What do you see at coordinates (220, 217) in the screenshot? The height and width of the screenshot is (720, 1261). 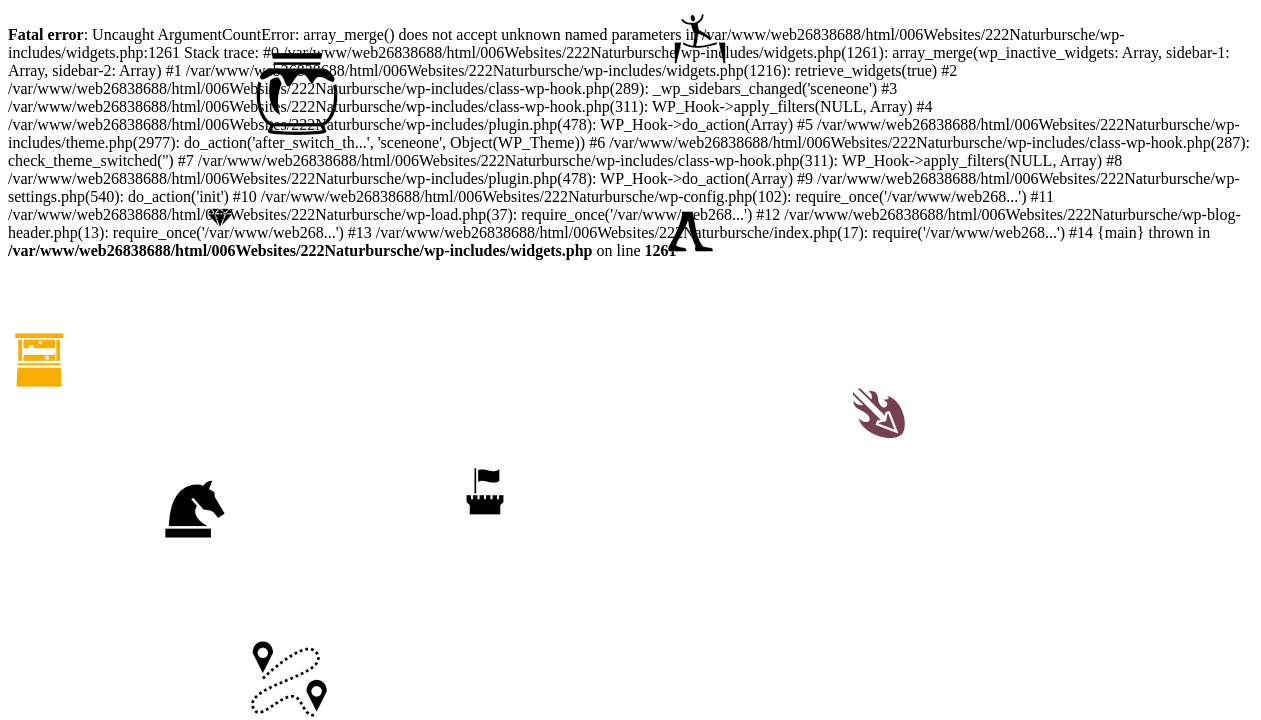 I see `indicates premium or diamond-tier membership status` at bounding box center [220, 217].